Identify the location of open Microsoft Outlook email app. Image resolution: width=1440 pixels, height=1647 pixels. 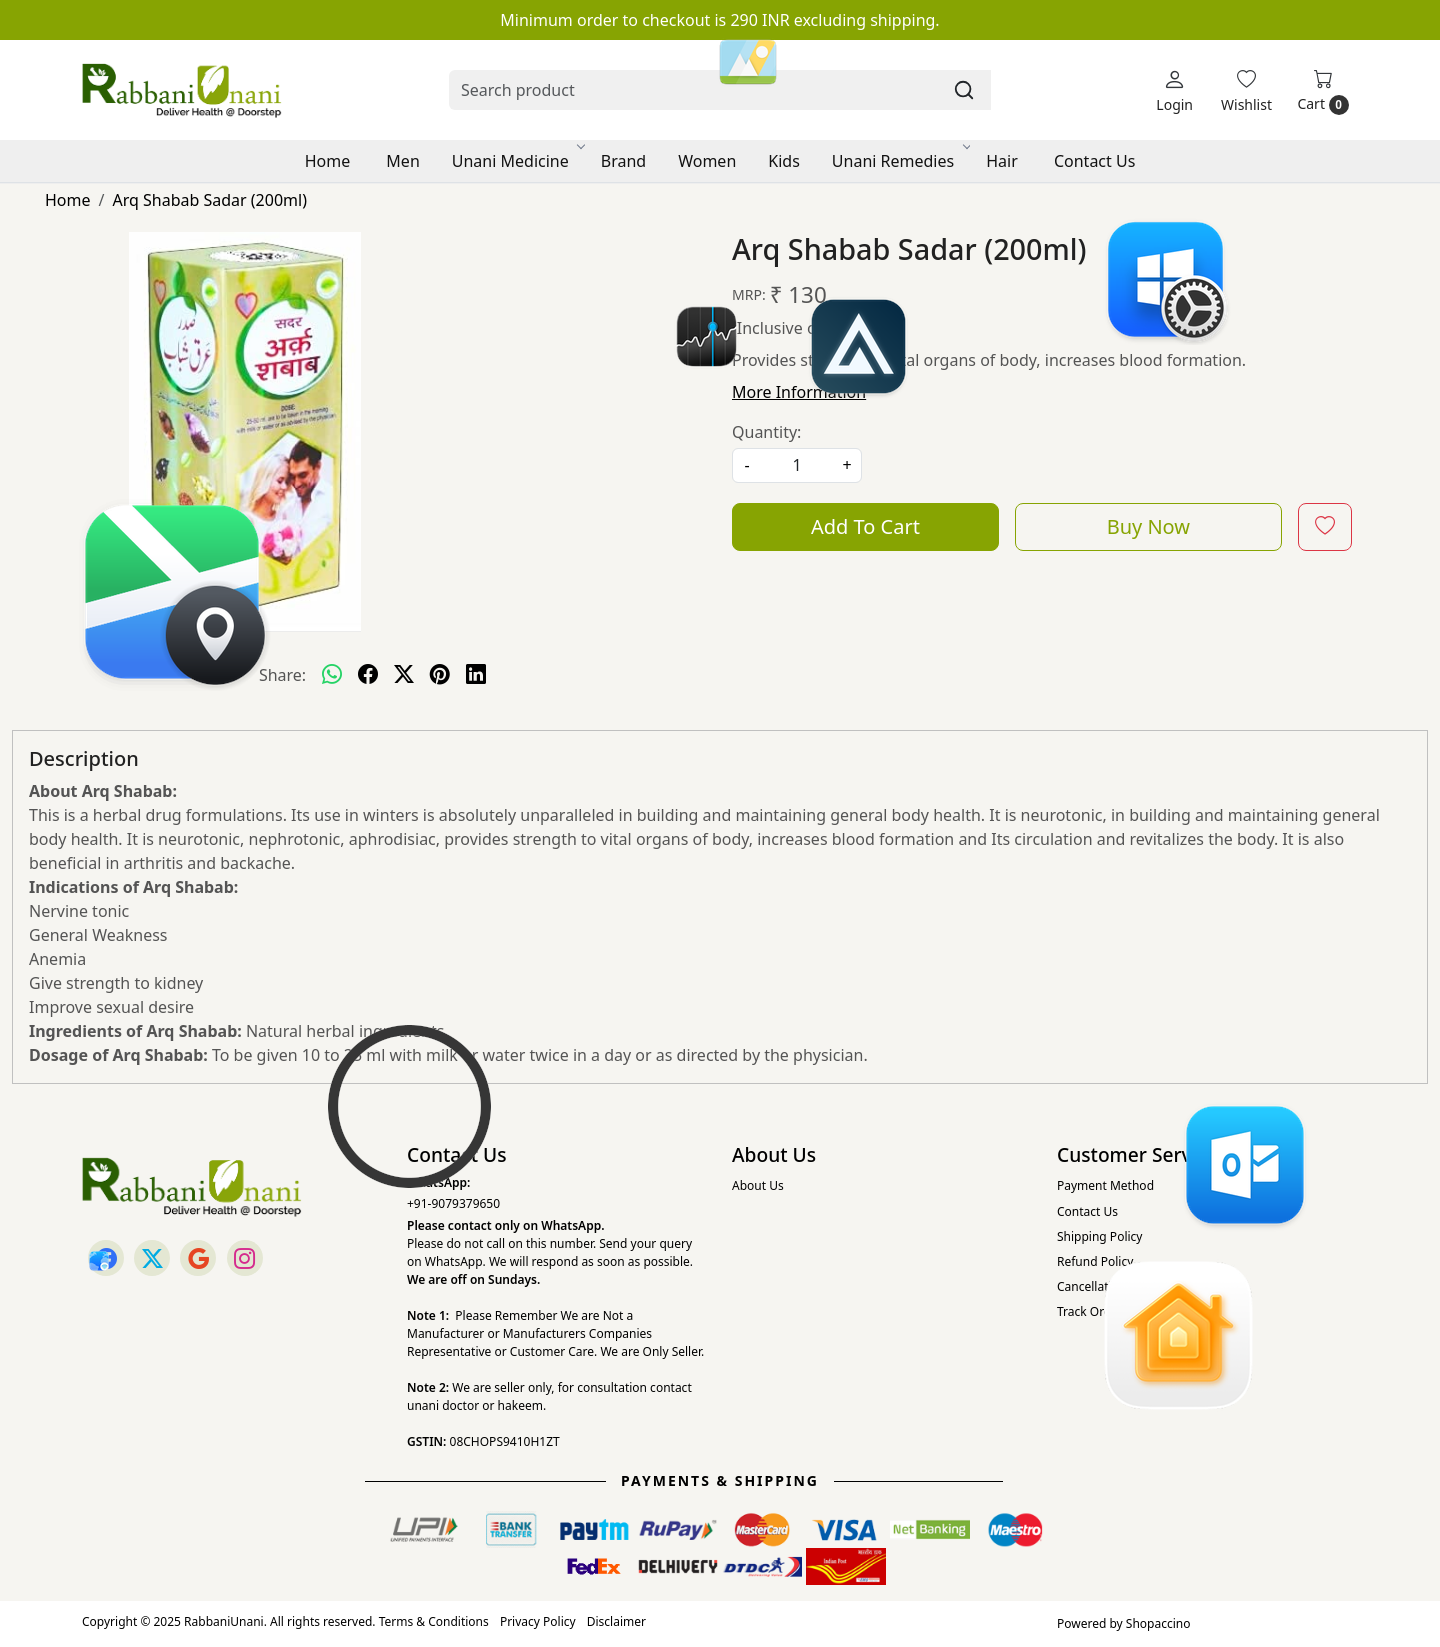
(1245, 1165).